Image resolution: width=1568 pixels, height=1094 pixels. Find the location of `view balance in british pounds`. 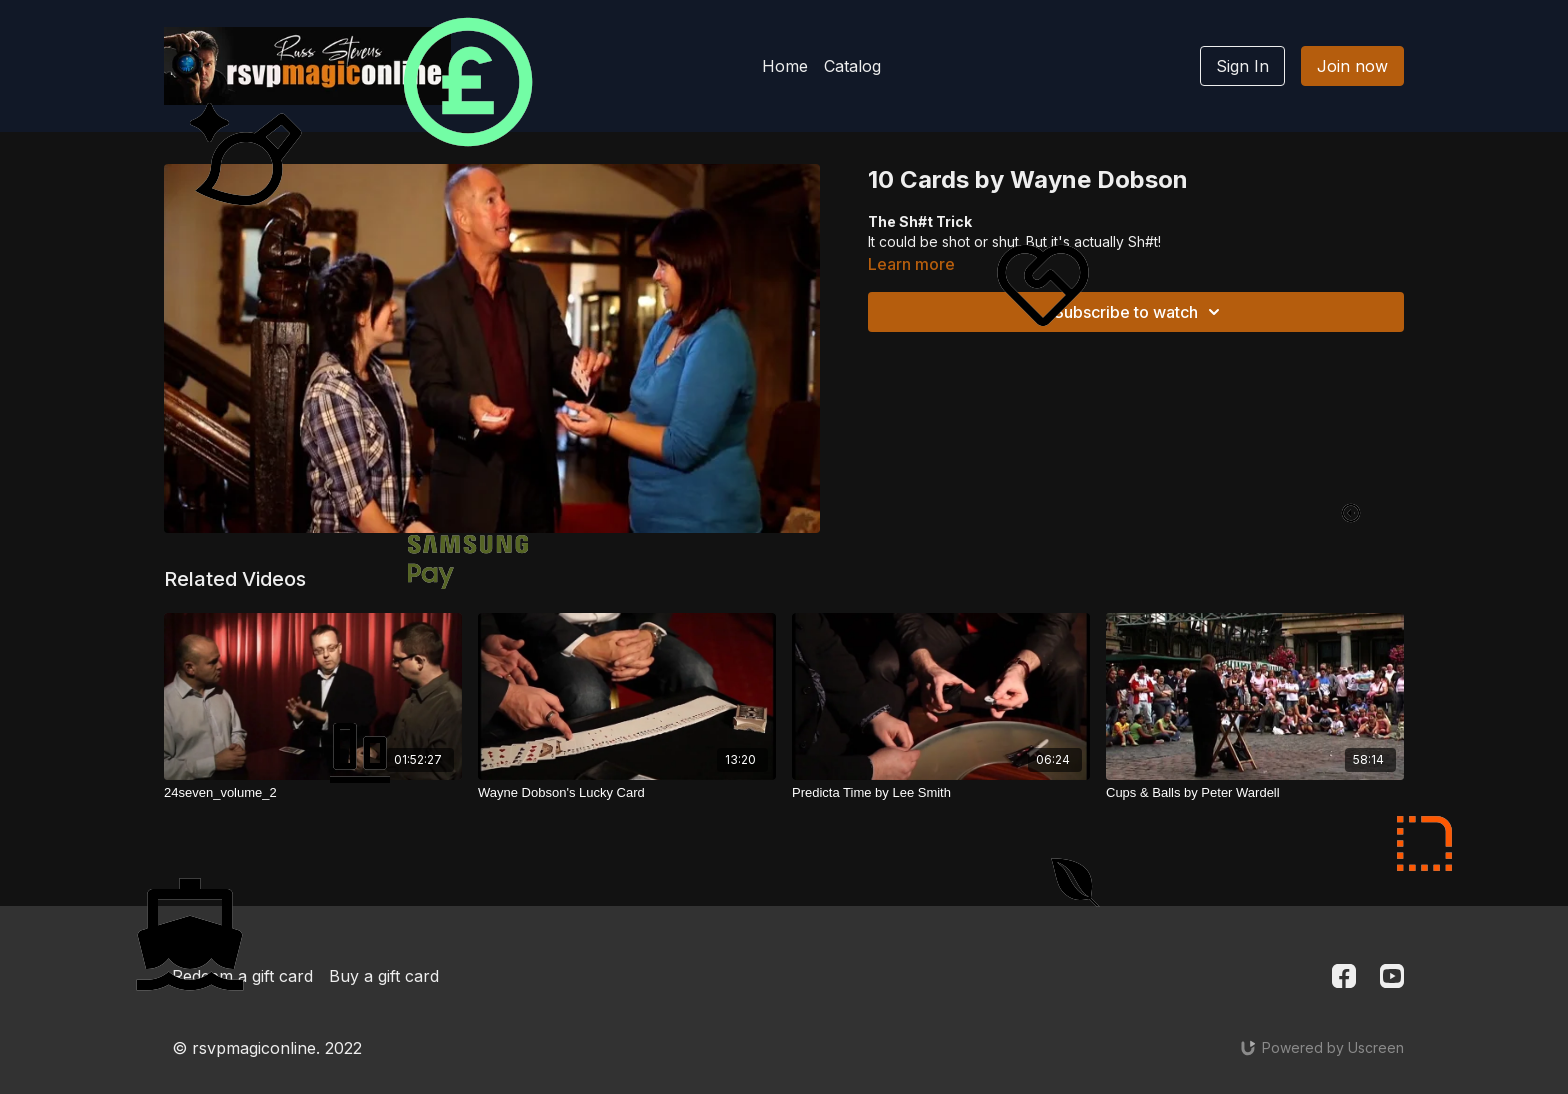

view balance in british pounds is located at coordinates (468, 82).